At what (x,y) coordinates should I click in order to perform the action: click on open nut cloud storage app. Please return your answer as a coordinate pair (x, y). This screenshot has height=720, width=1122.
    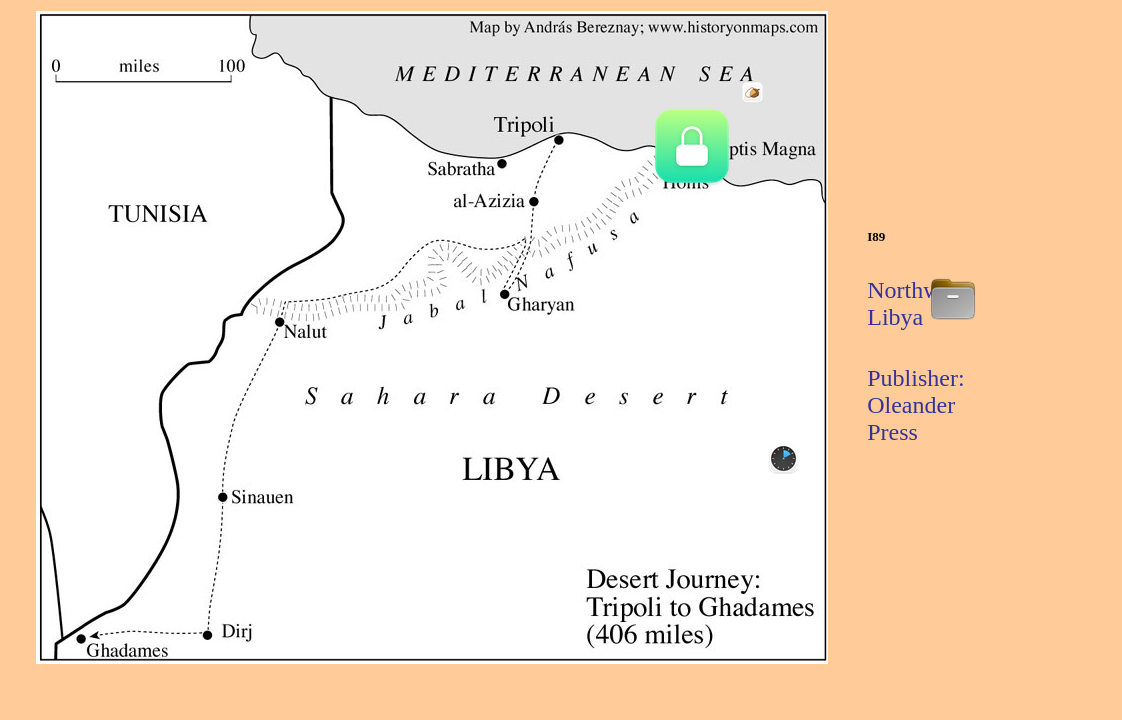
    Looking at the image, I should click on (752, 92).